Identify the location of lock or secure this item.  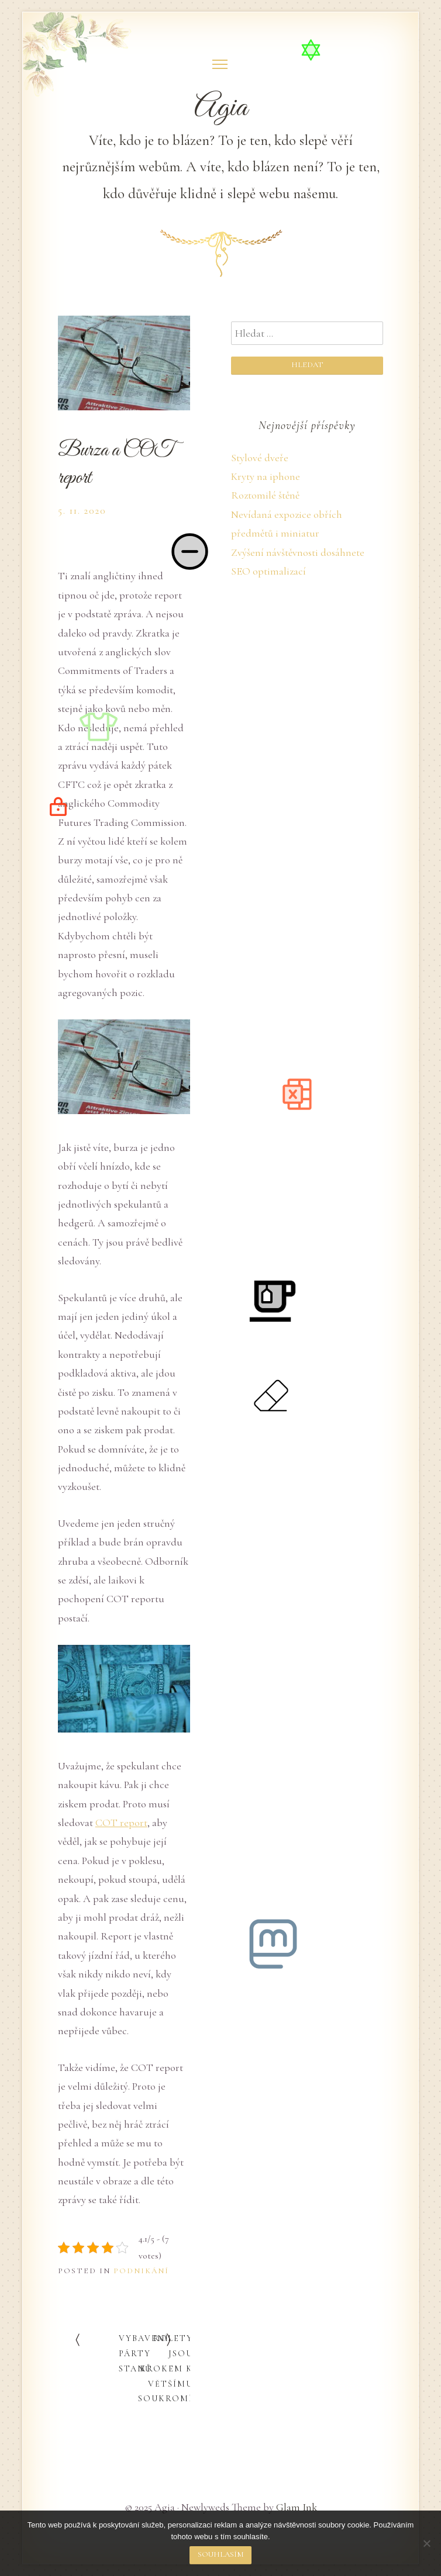
(58, 807).